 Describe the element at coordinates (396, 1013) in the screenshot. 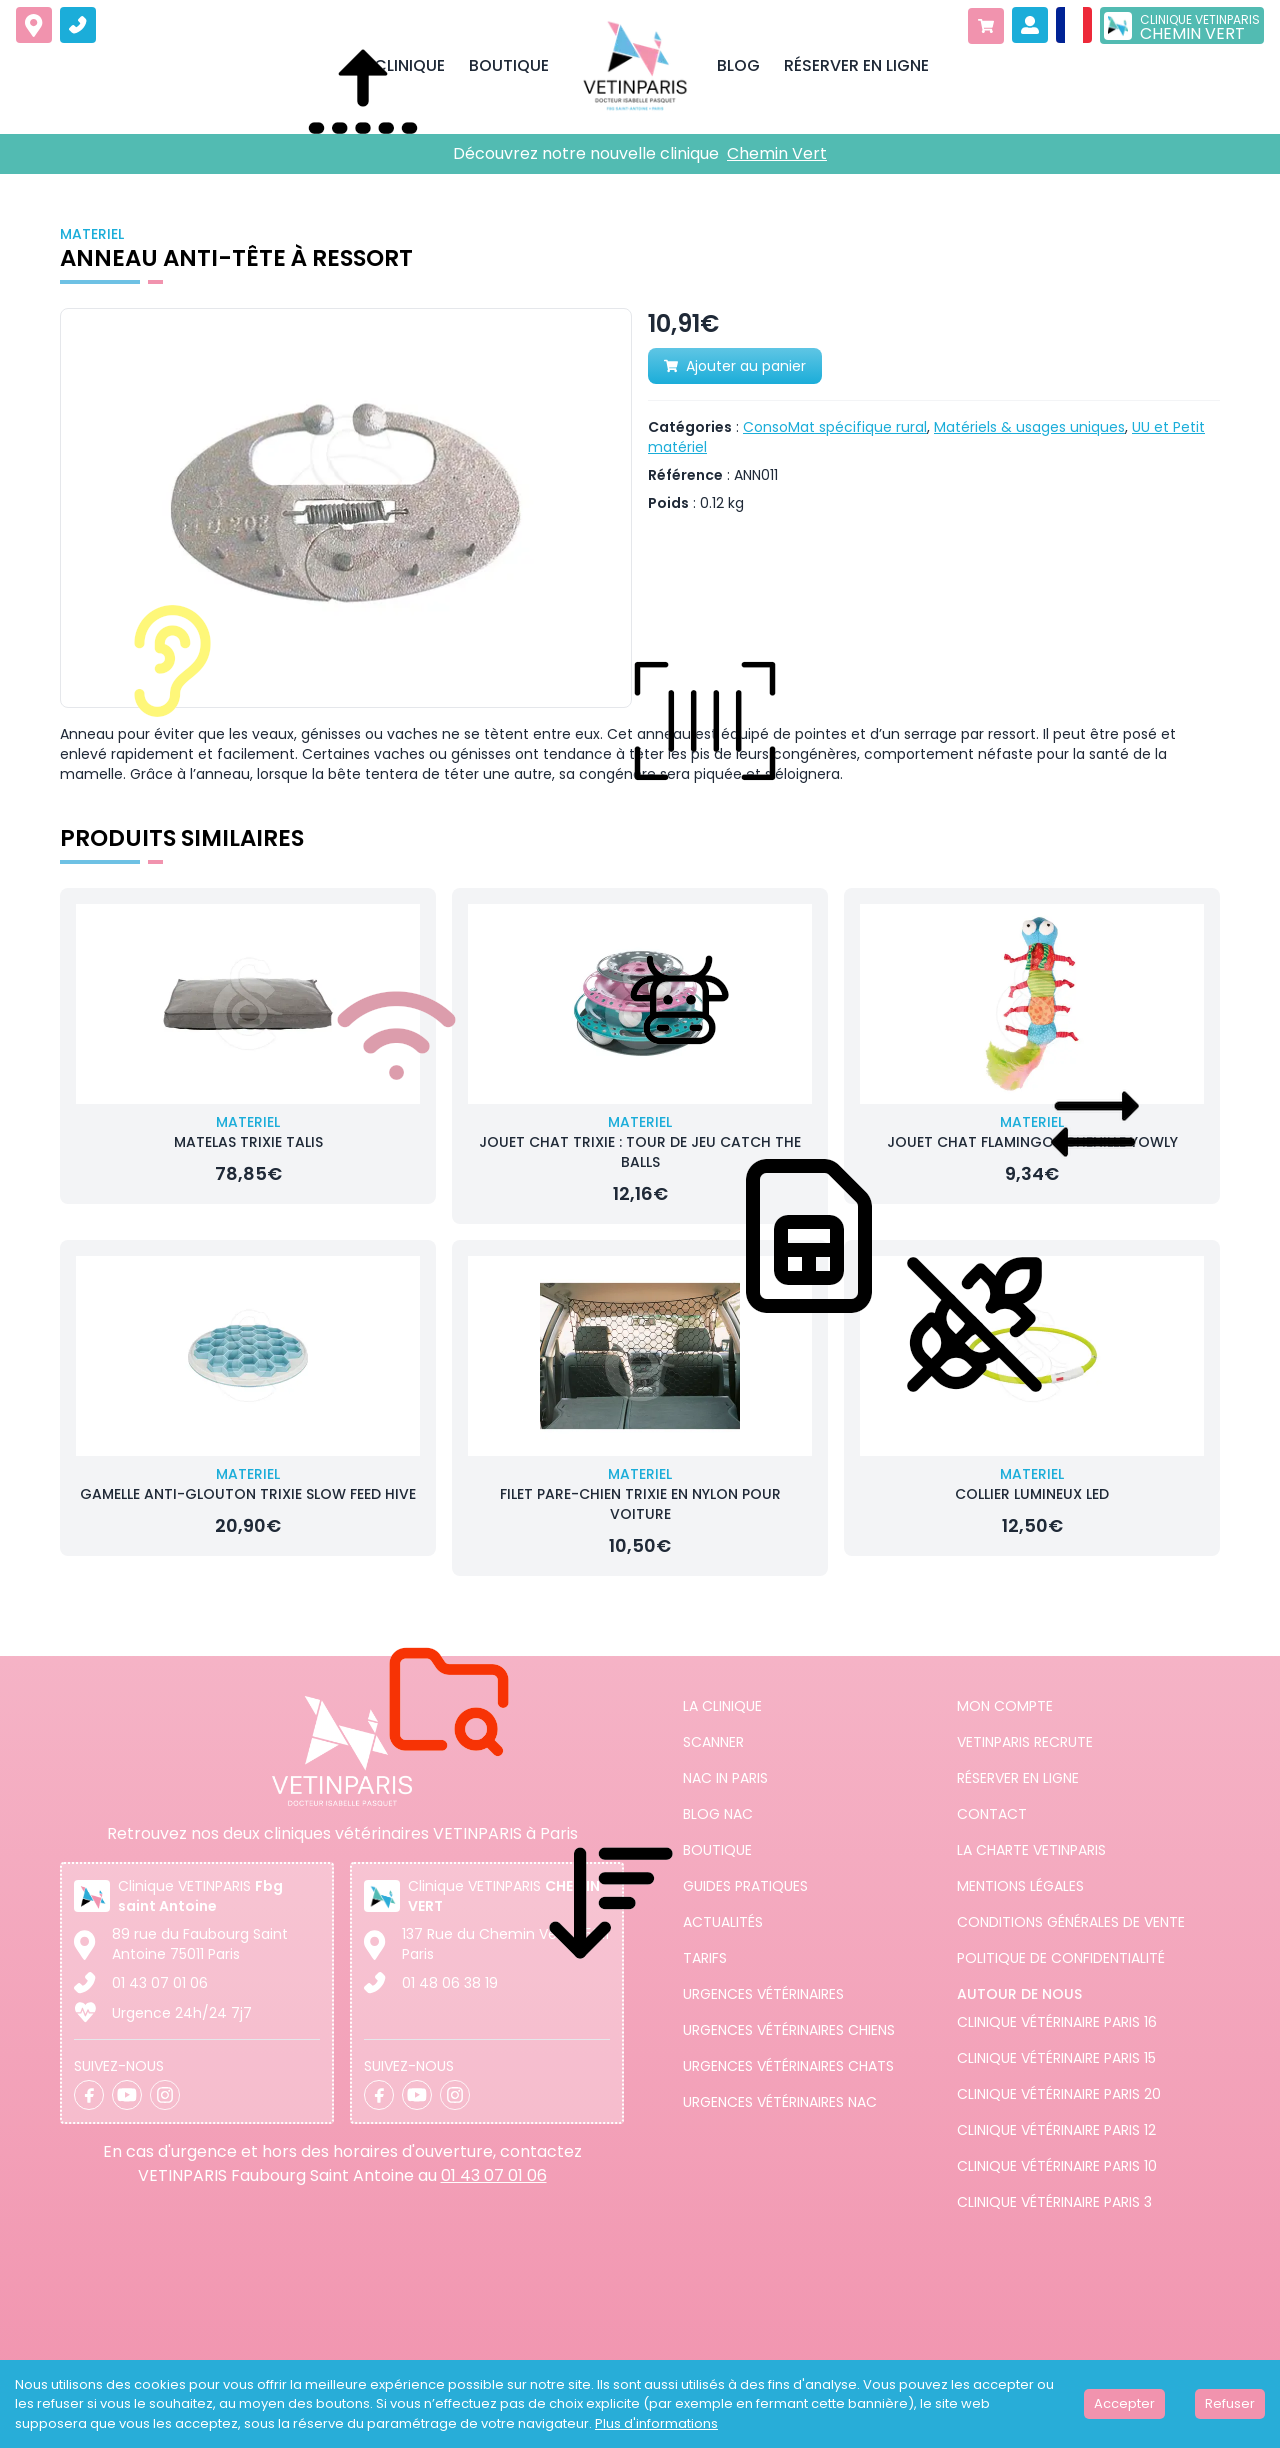

I see `indicates strong wifi signal strength` at that location.